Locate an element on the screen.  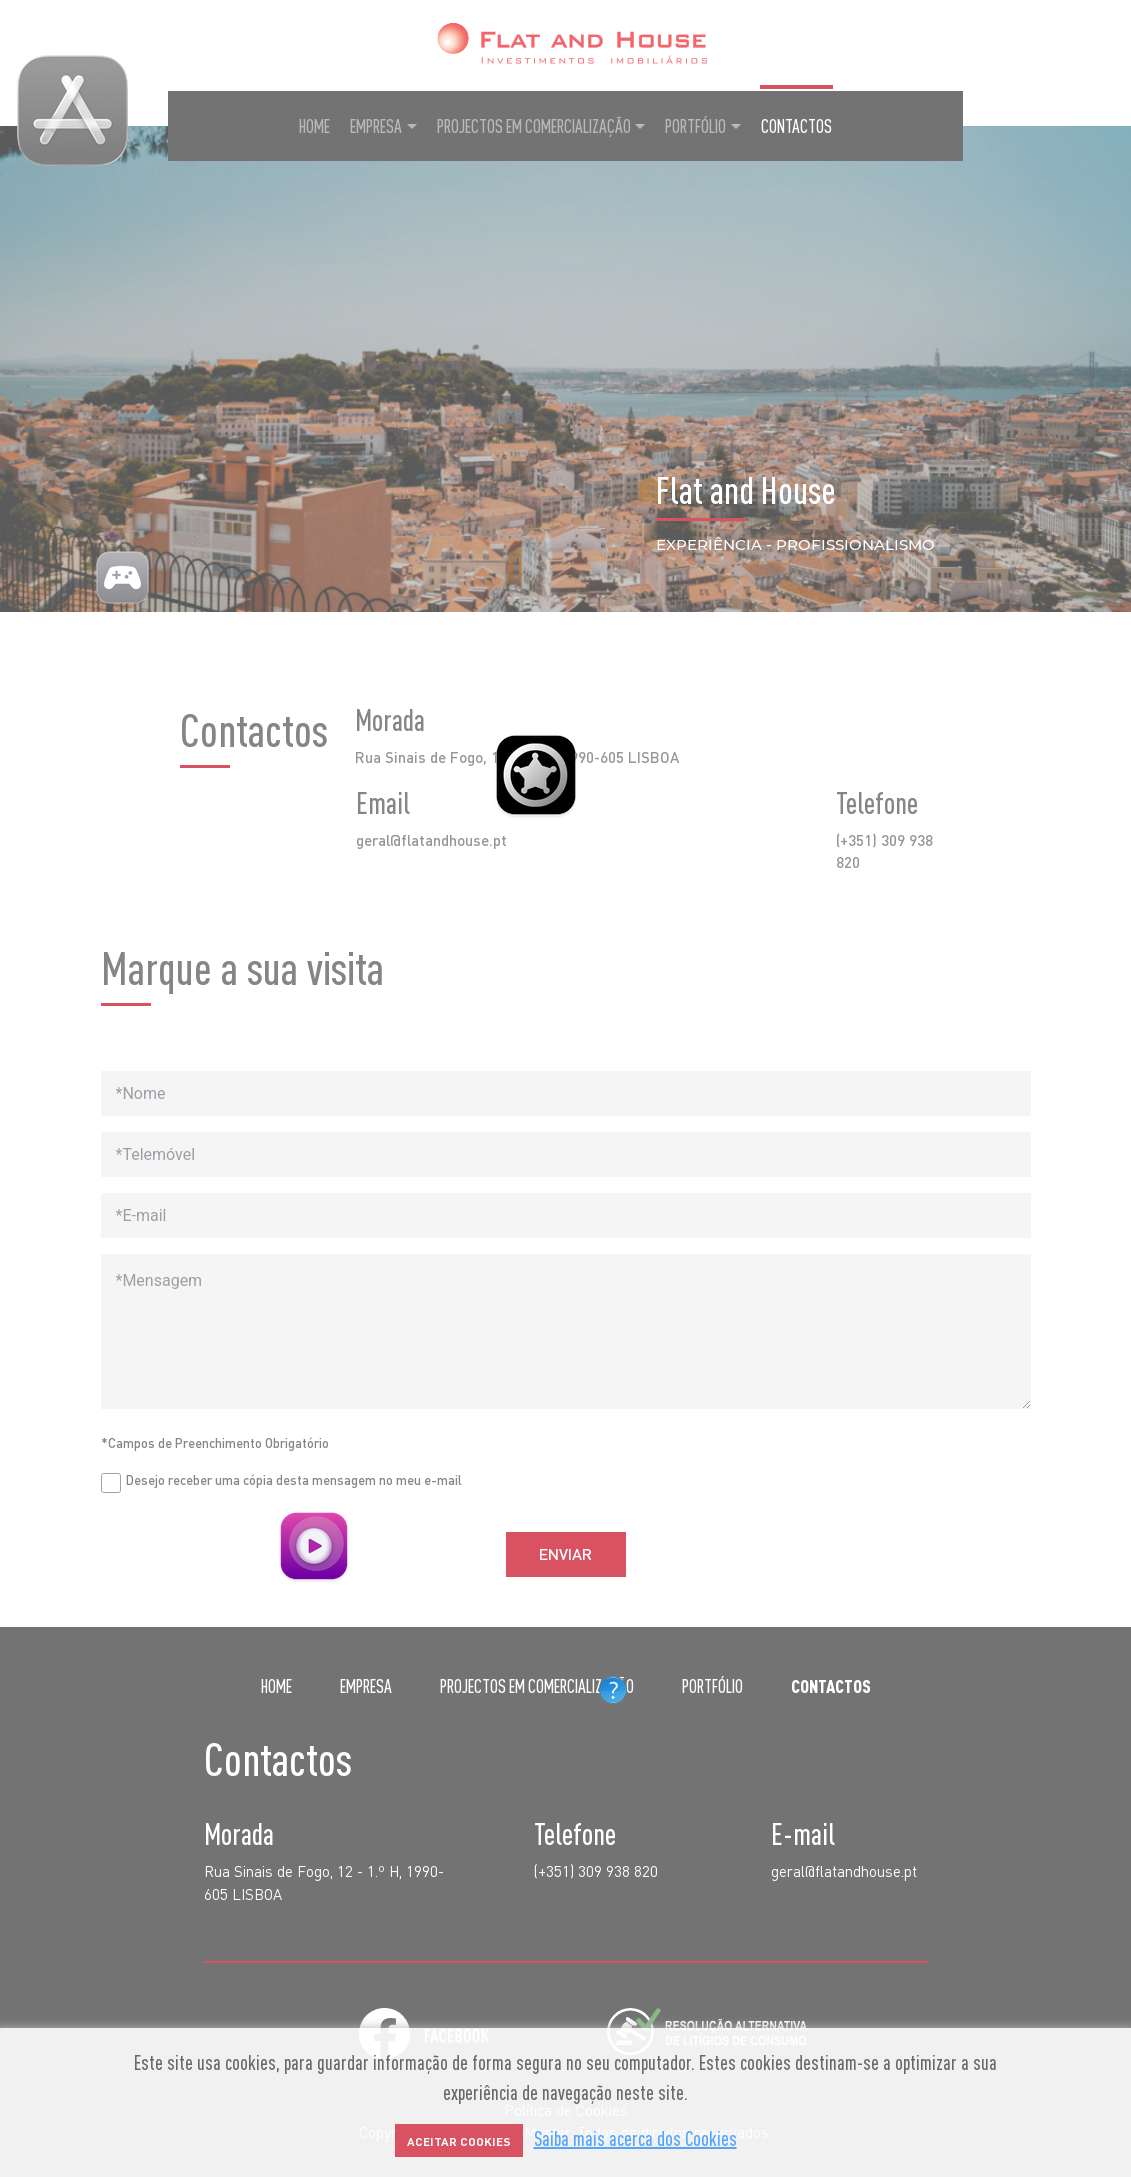
open the App Store to browse and download apps is located at coordinates (72, 110).